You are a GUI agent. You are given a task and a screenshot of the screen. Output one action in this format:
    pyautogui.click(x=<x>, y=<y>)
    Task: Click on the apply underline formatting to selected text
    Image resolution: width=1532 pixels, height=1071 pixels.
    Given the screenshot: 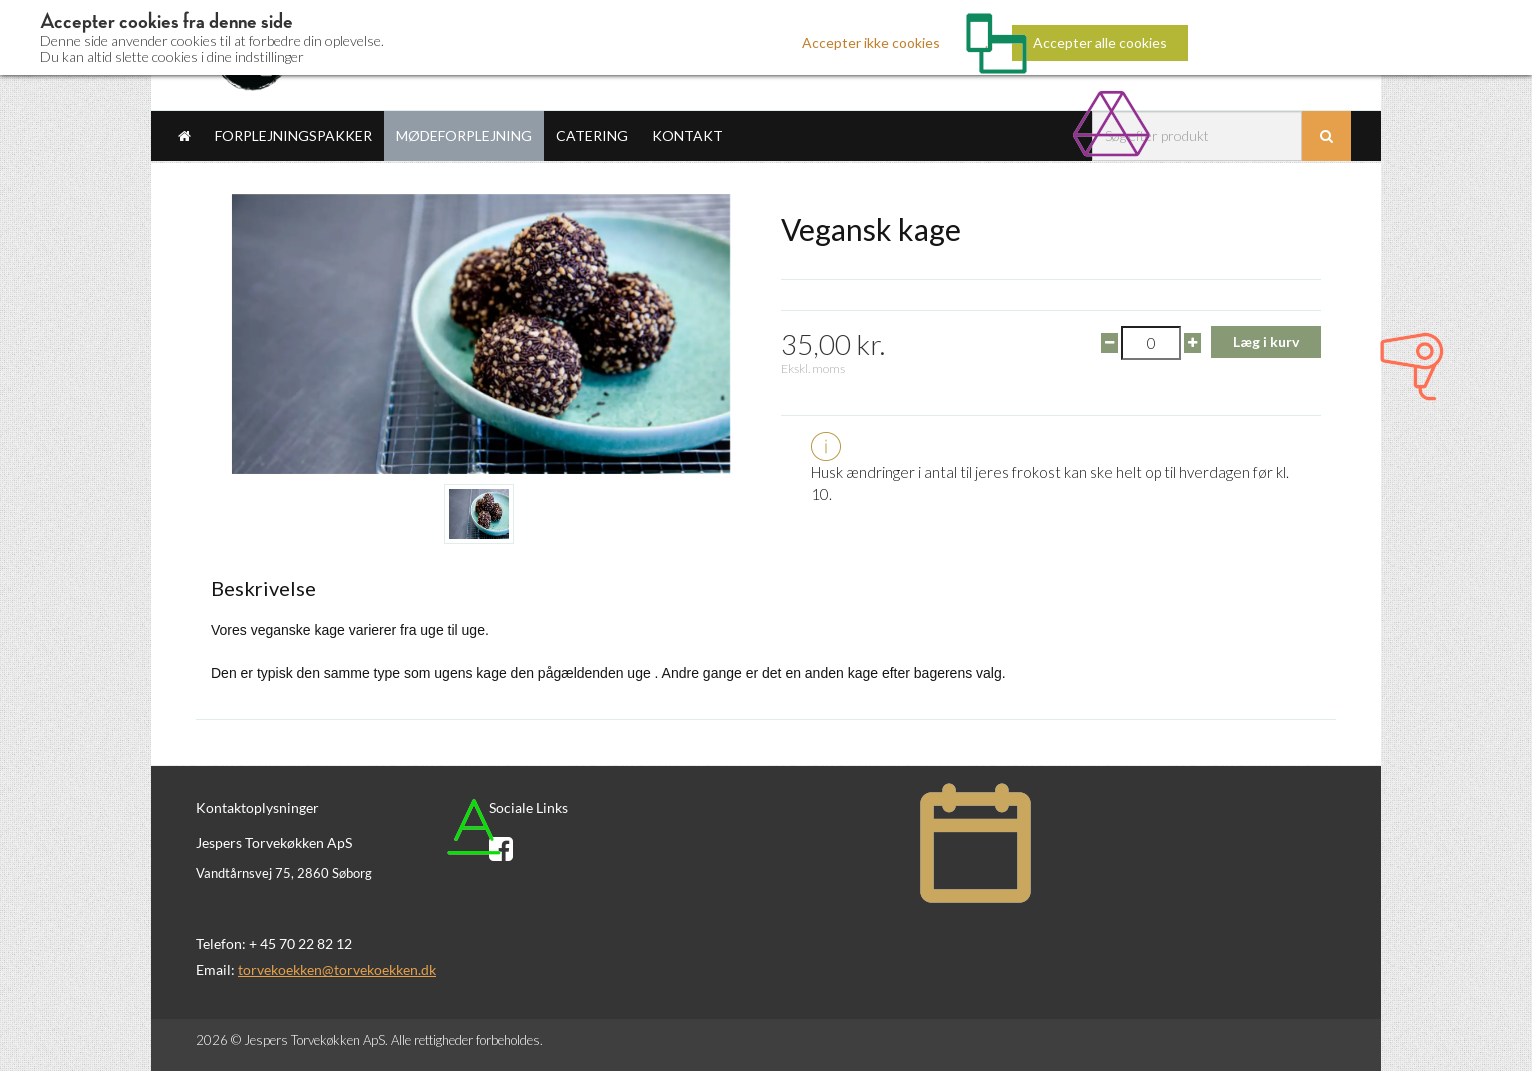 What is the action you would take?
    pyautogui.click(x=474, y=828)
    